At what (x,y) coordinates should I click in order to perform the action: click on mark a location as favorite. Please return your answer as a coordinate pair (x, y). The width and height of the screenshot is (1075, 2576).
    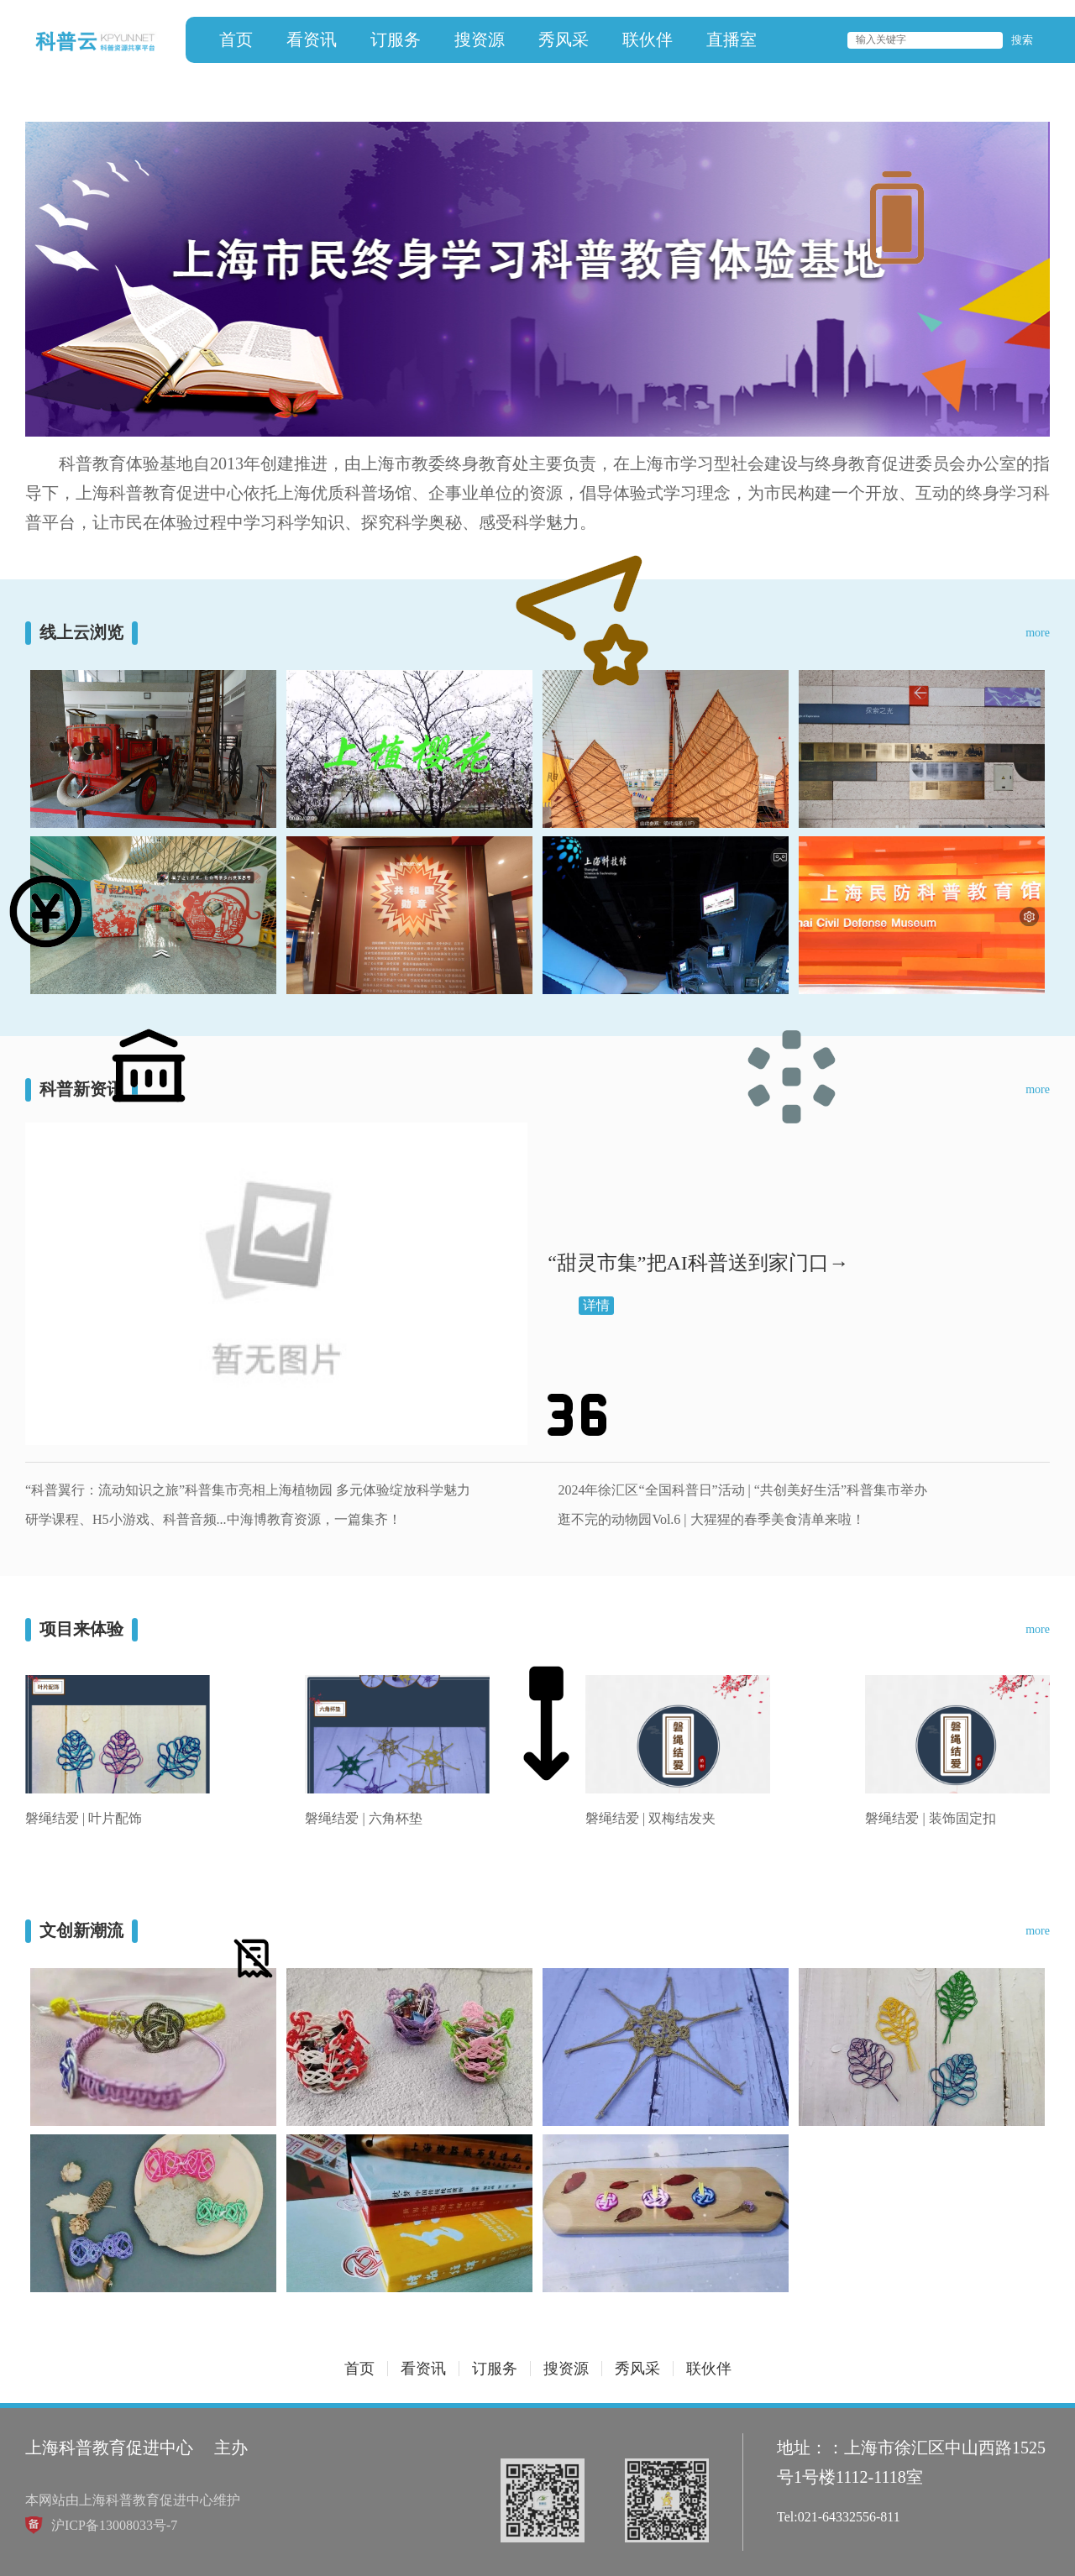
    Looking at the image, I should click on (579, 617).